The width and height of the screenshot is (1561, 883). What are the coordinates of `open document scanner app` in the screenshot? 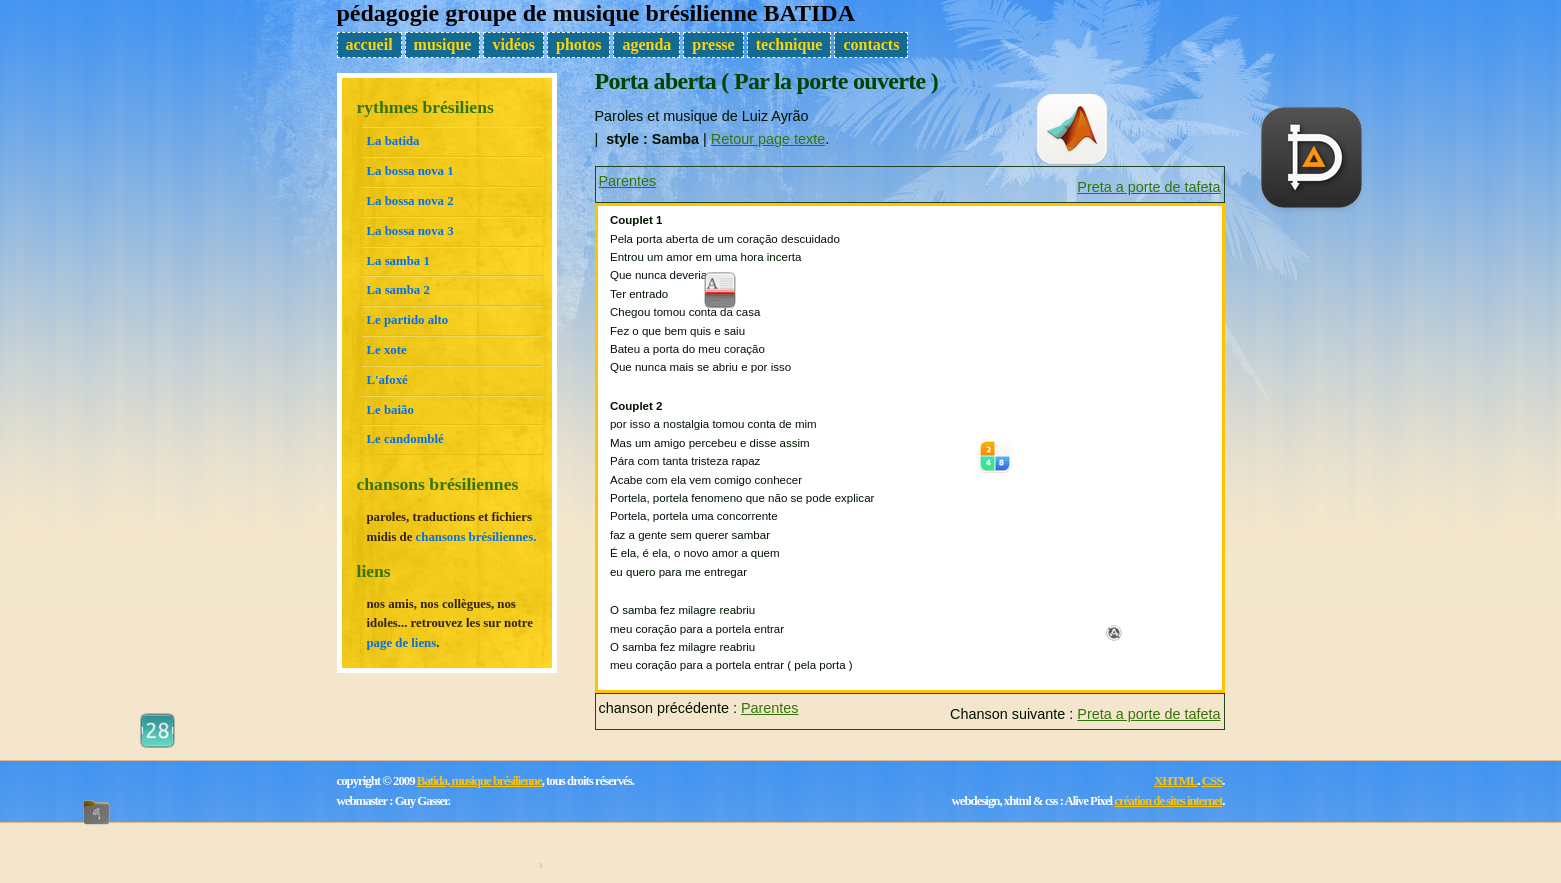 It's located at (720, 290).